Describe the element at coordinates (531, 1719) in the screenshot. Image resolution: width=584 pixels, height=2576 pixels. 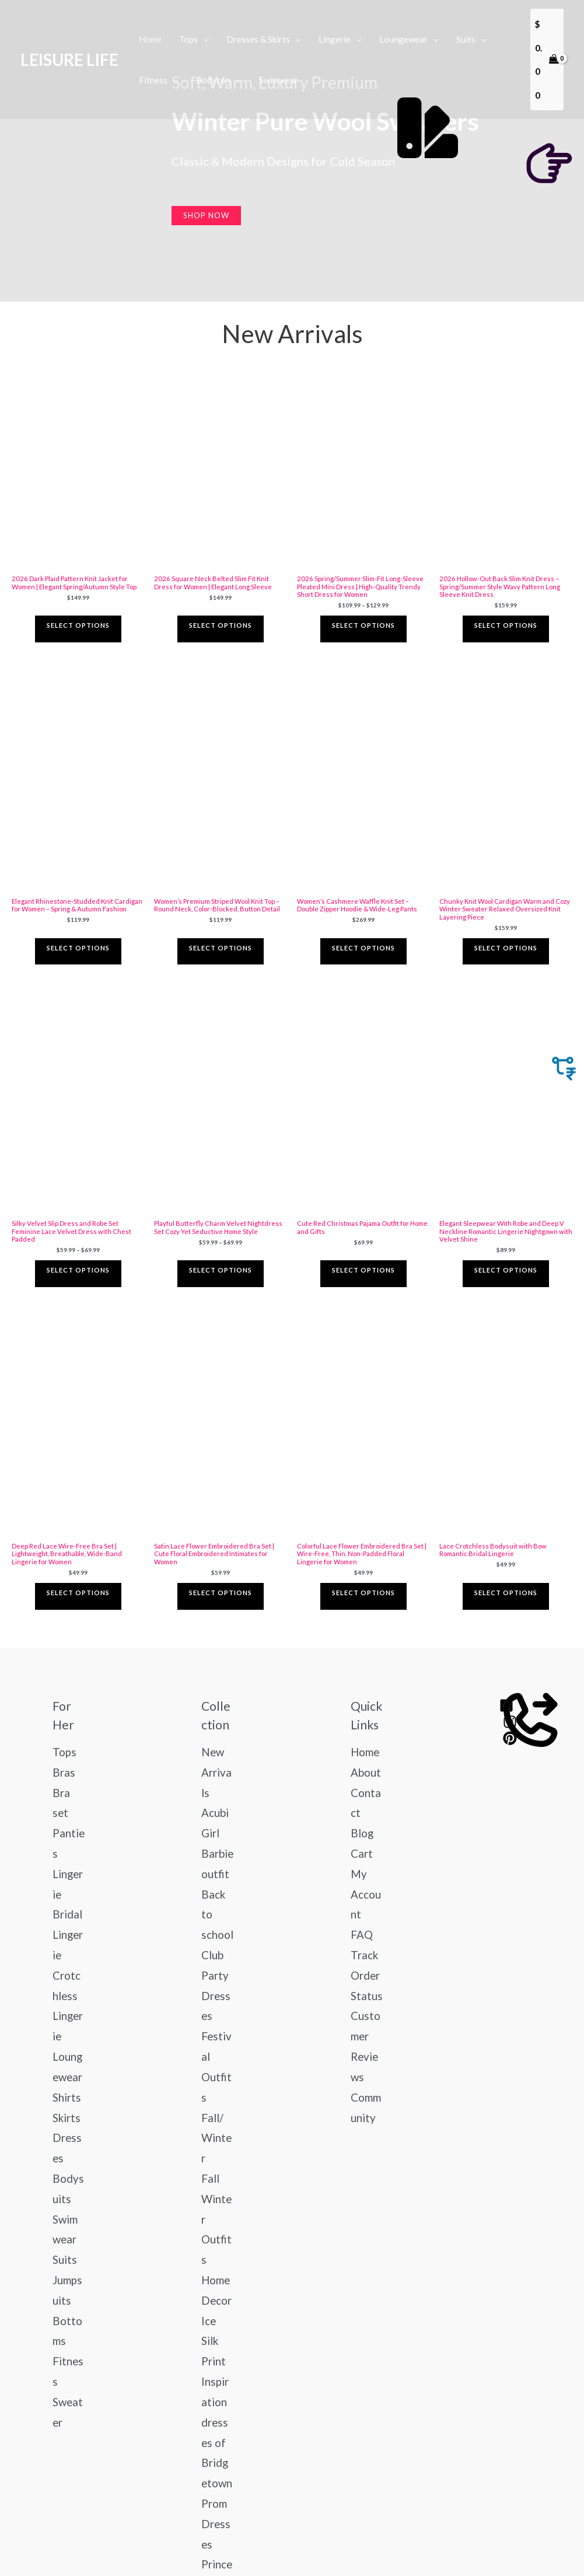
I see `transfer an active call to another person` at that location.